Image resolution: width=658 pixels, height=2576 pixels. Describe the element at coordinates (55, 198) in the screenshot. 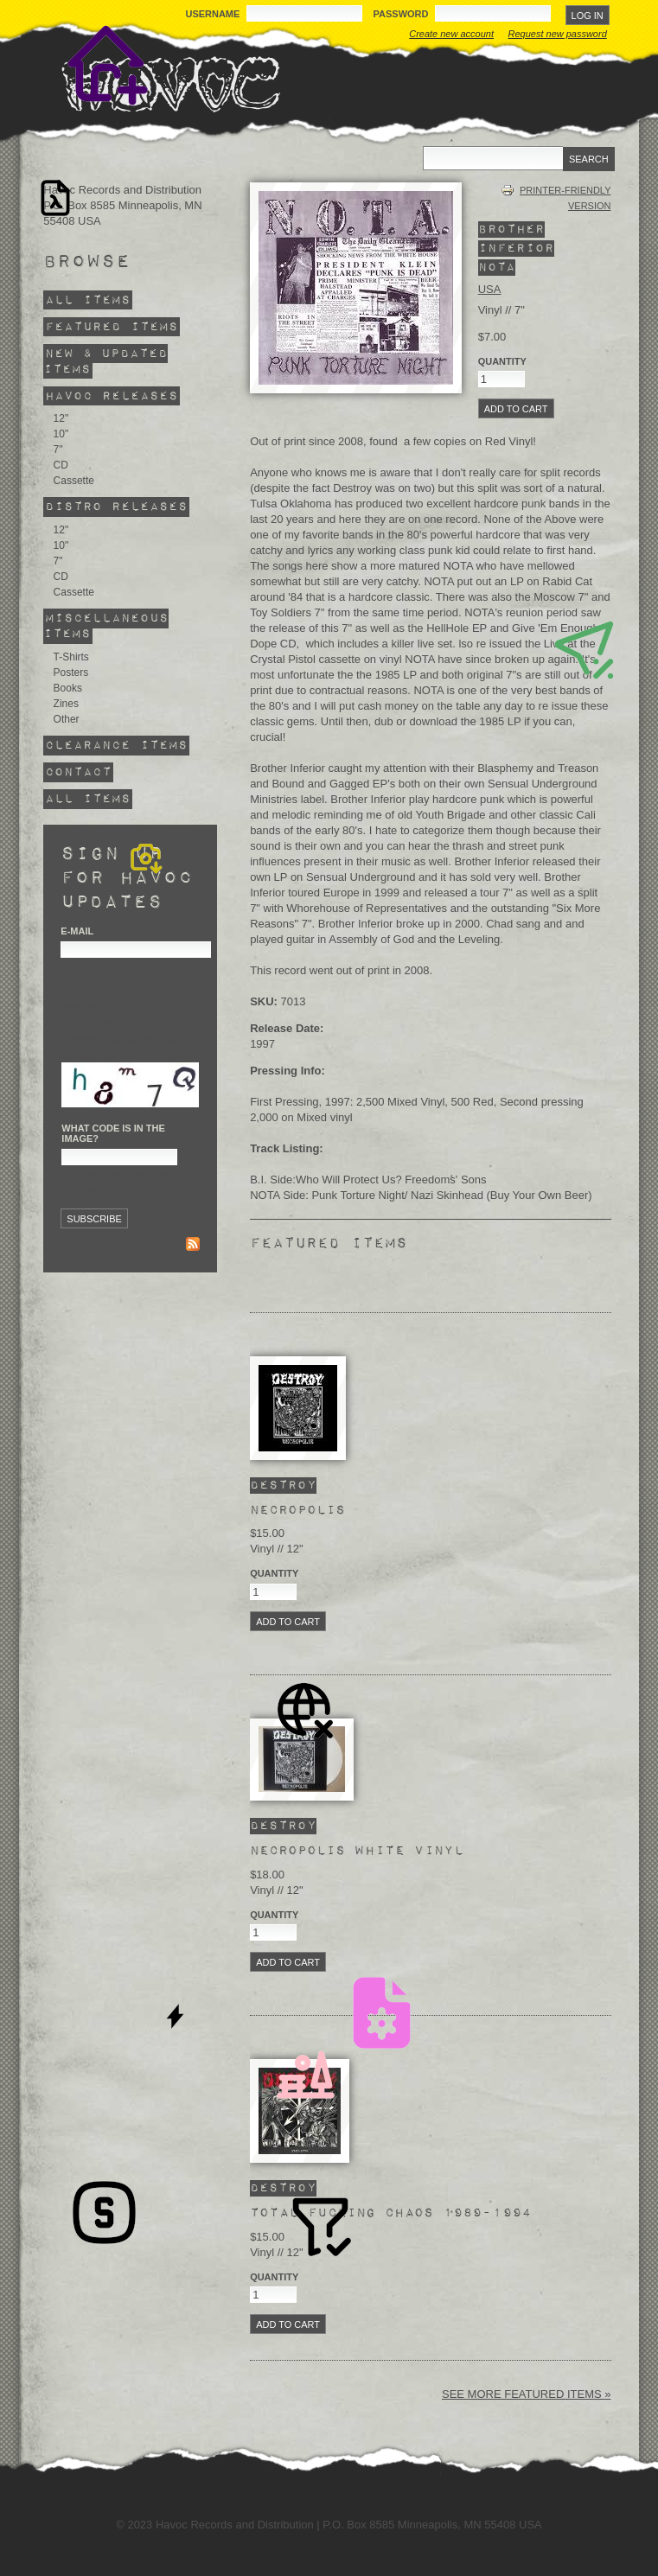

I see `open a lambda function file` at that location.